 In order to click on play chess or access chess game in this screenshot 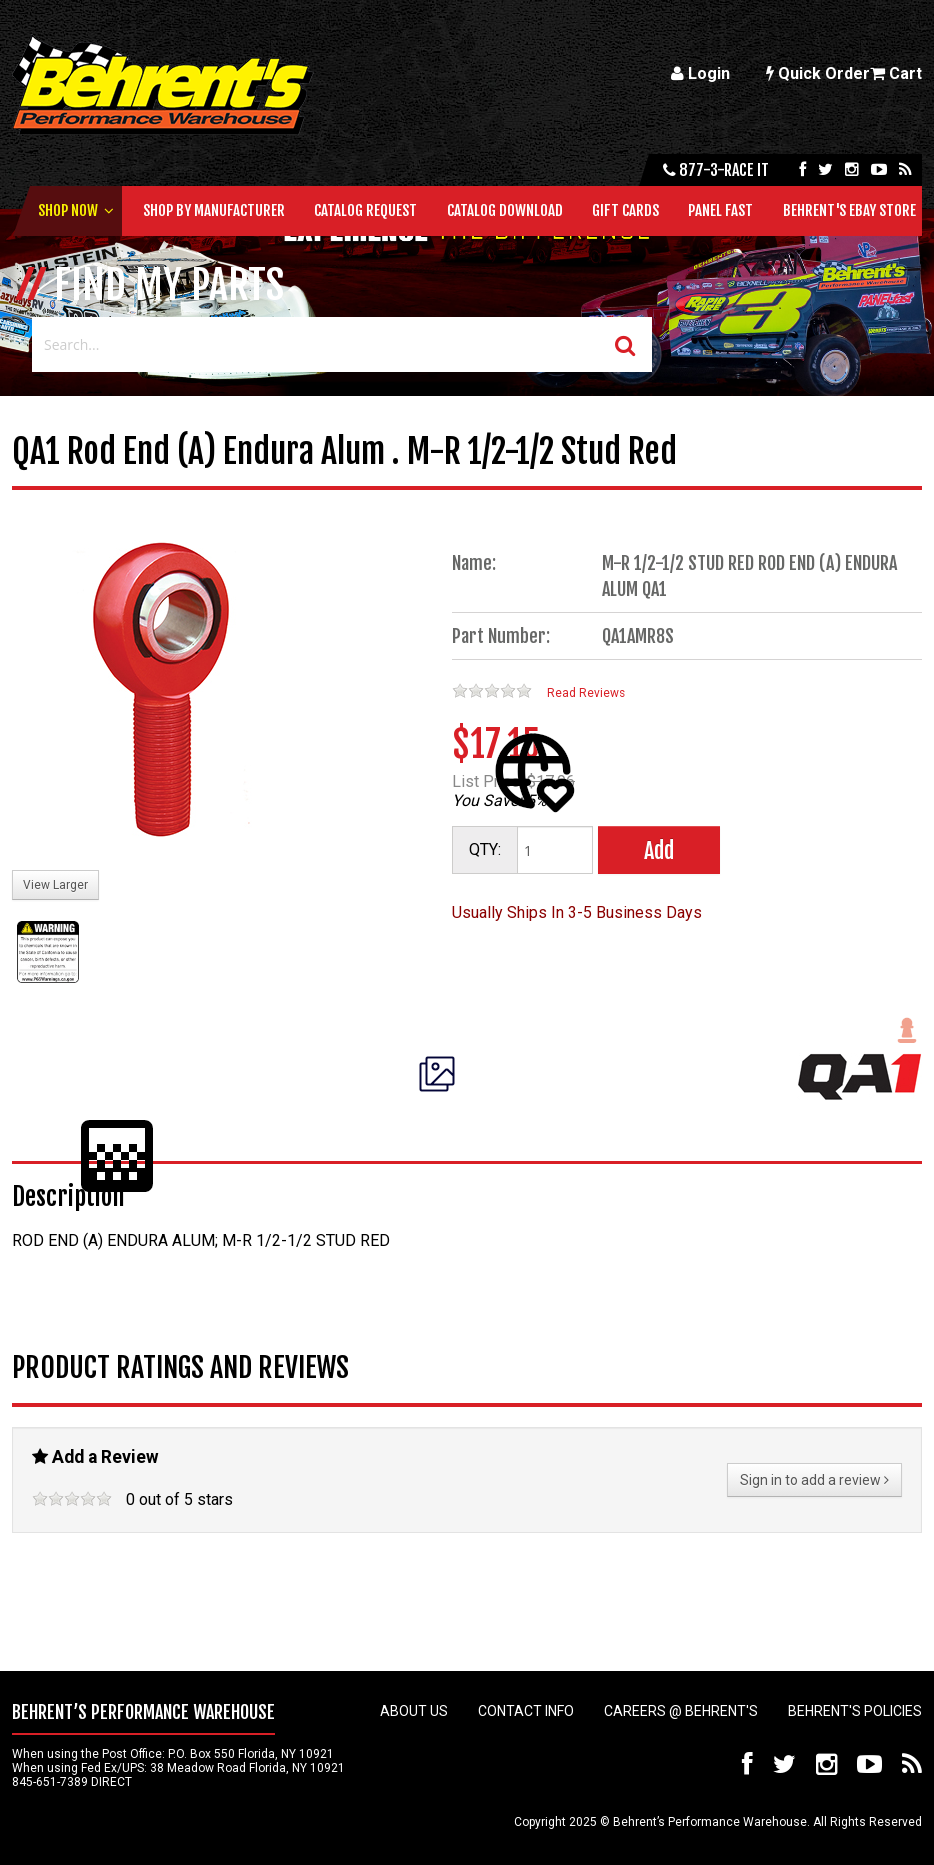, I will do `click(907, 1031)`.